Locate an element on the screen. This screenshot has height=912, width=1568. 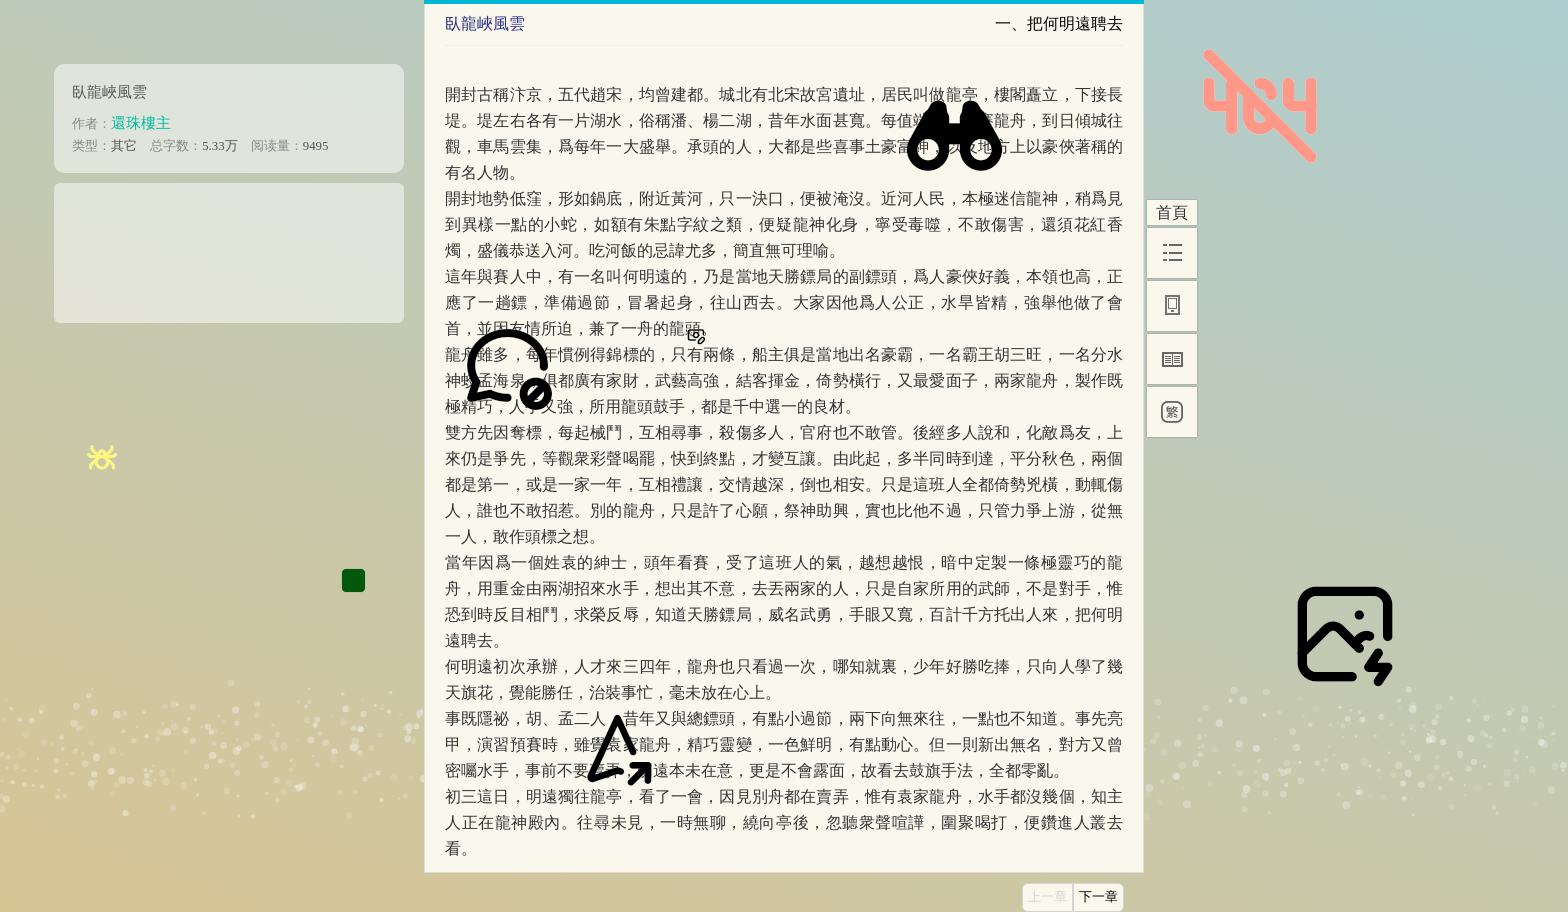
quick photo enhancement or auto-fix is located at coordinates (1345, 634).